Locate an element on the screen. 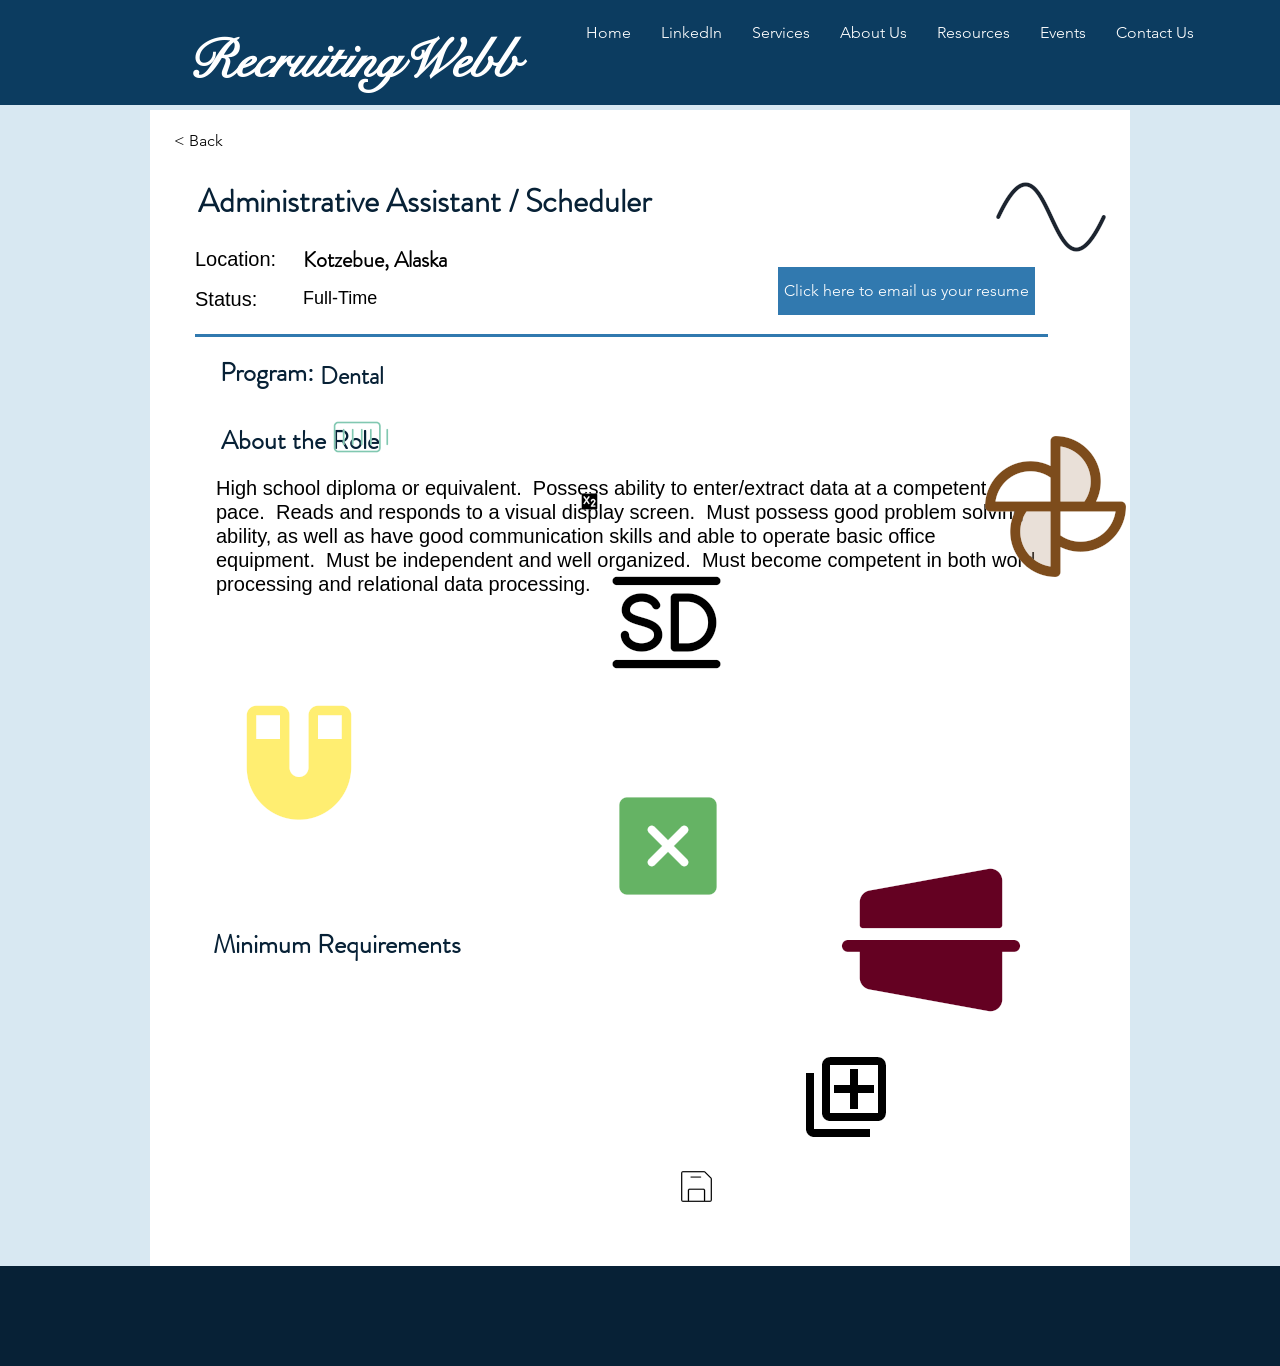  indicates battery is fully charged is located at coordinates (360, 437).